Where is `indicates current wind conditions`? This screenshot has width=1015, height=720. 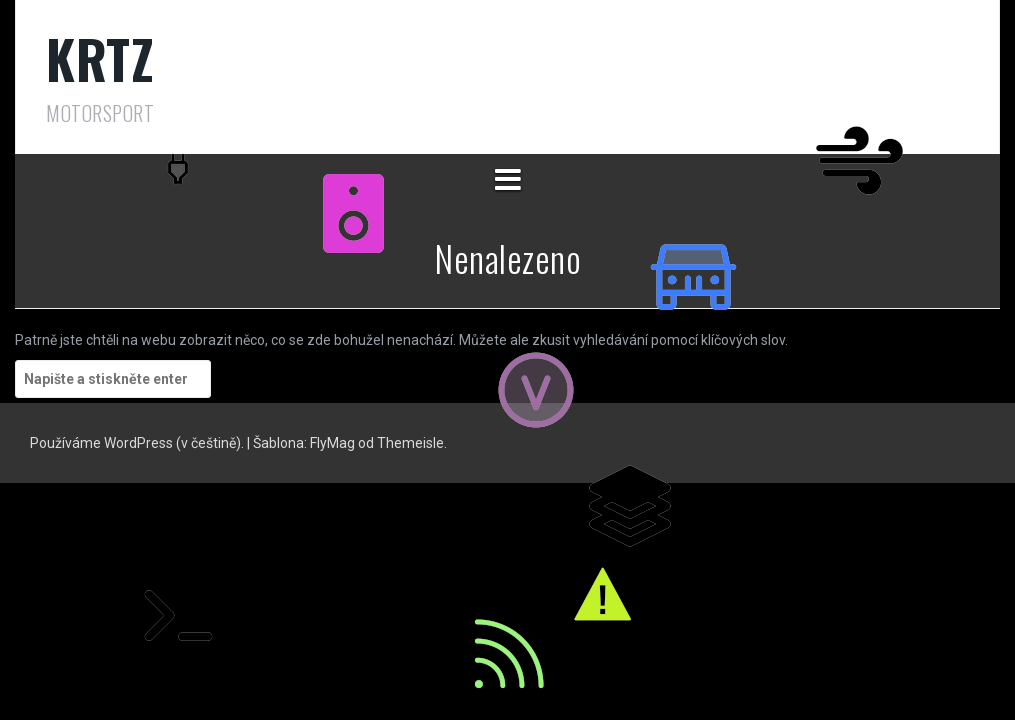
indicates current wind conditions is located at coordinates (859, 160).